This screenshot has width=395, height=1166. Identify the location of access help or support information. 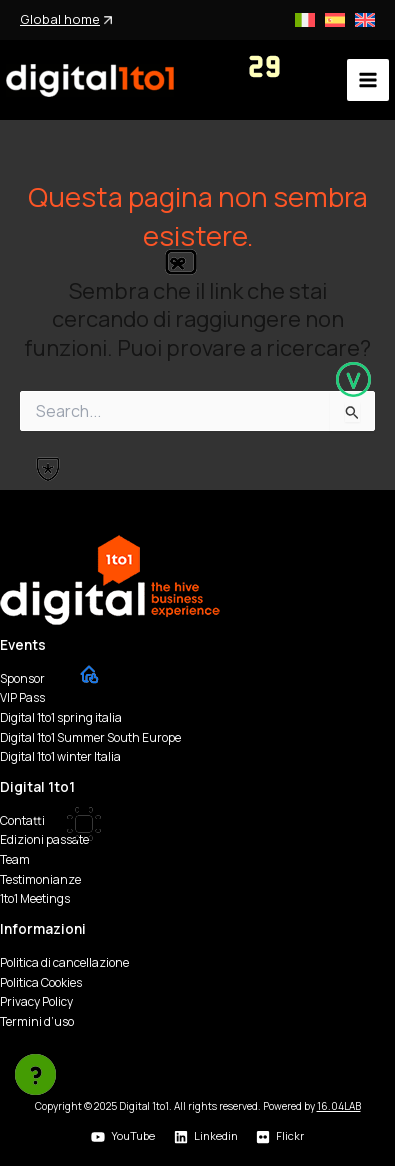
(35, 1074).